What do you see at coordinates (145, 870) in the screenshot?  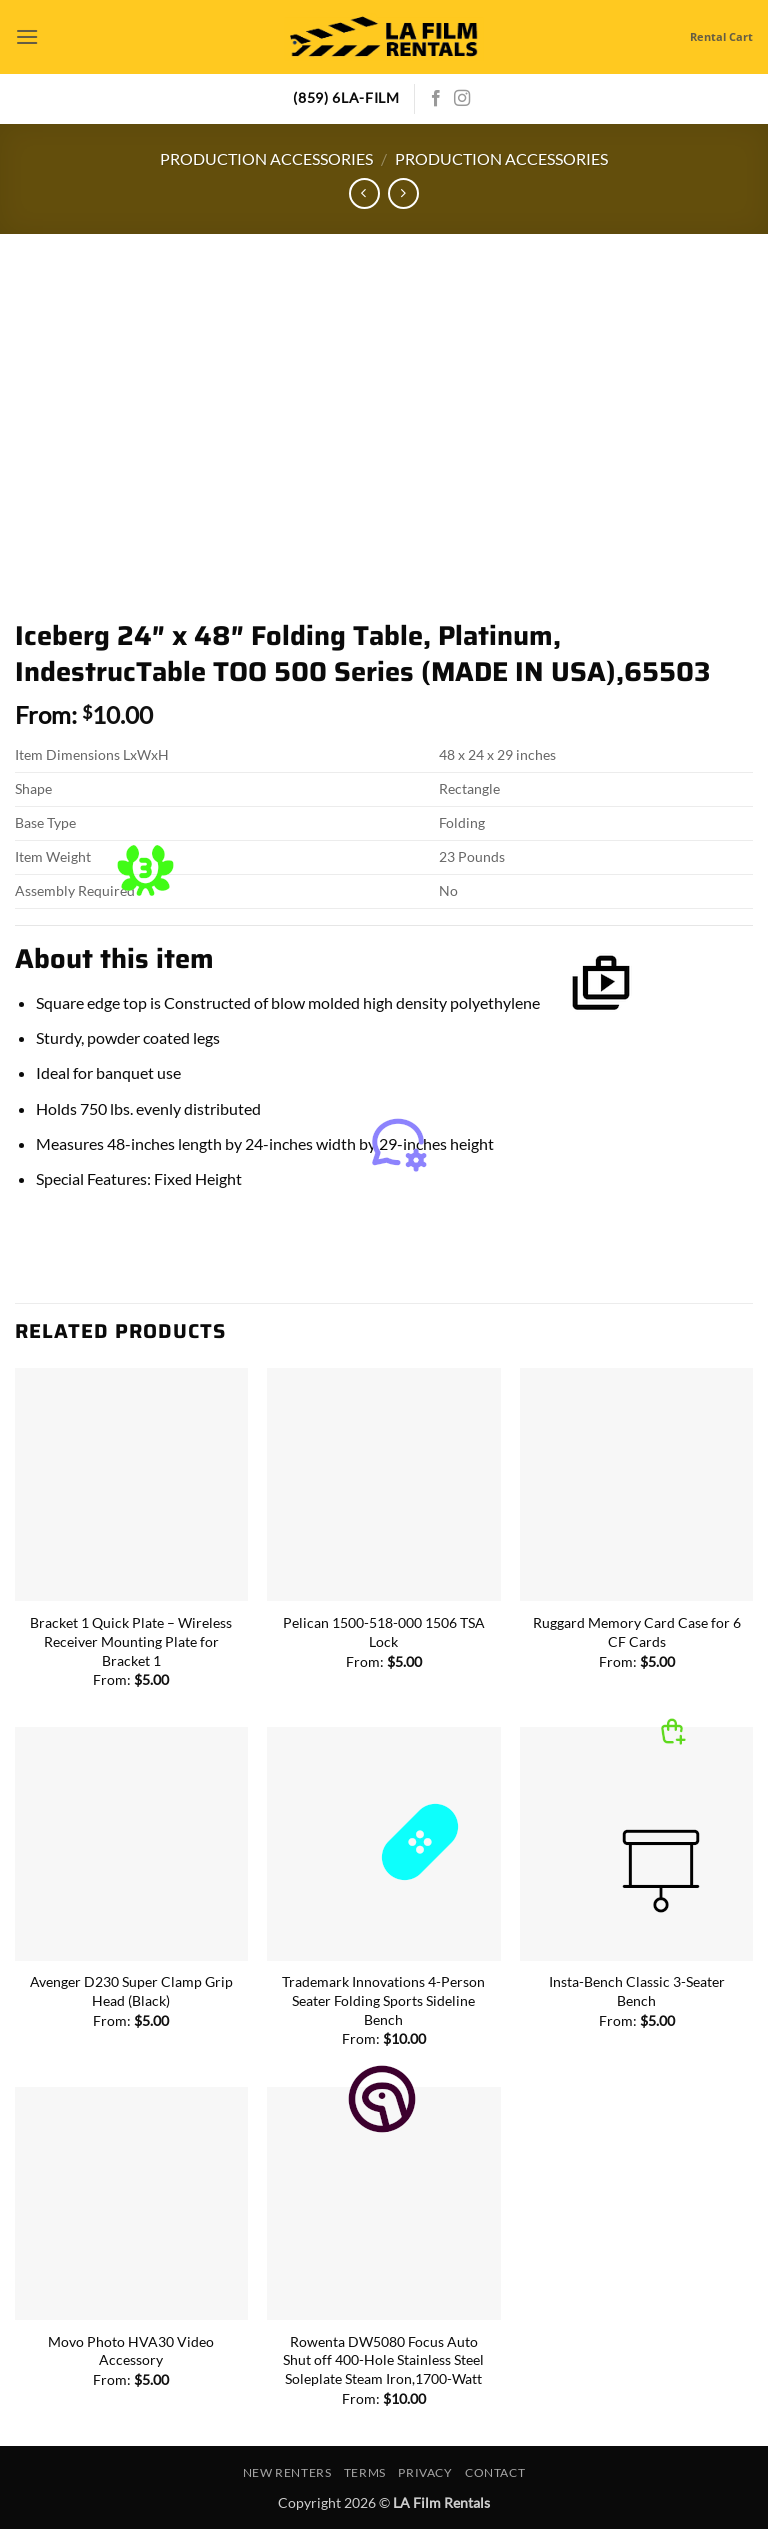 I see `indicates third place ranking or bronze medal status` at bounding box center [145, 870].